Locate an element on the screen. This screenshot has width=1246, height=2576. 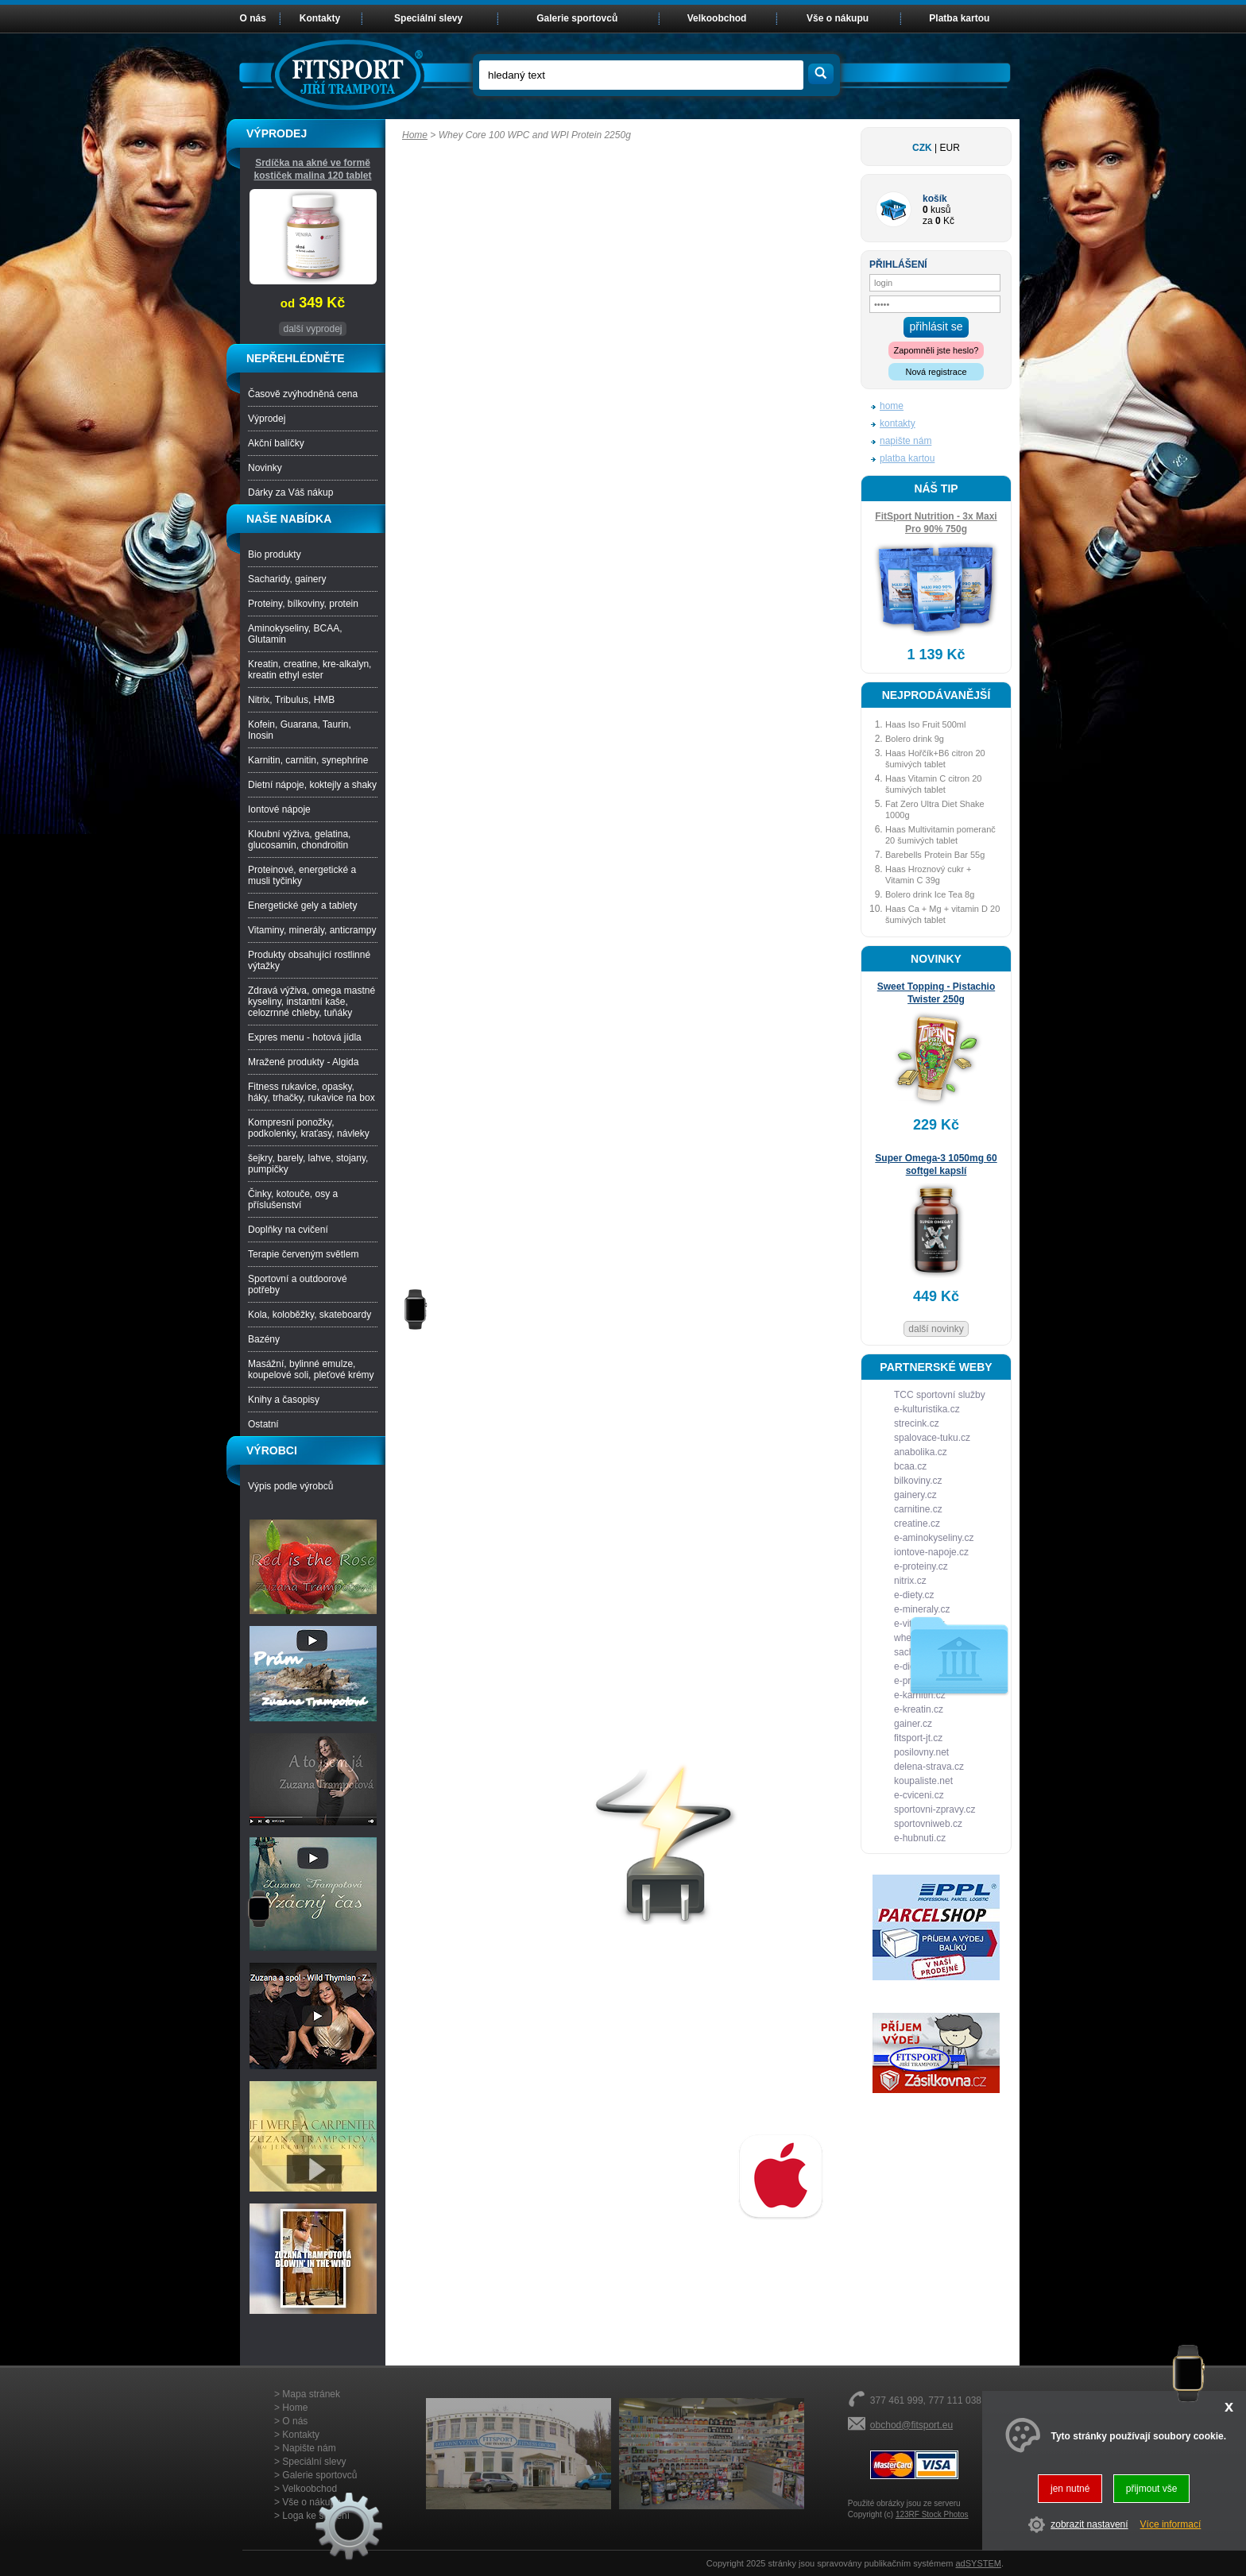
apple watch device icon is located at coordinates (1188, 2373).